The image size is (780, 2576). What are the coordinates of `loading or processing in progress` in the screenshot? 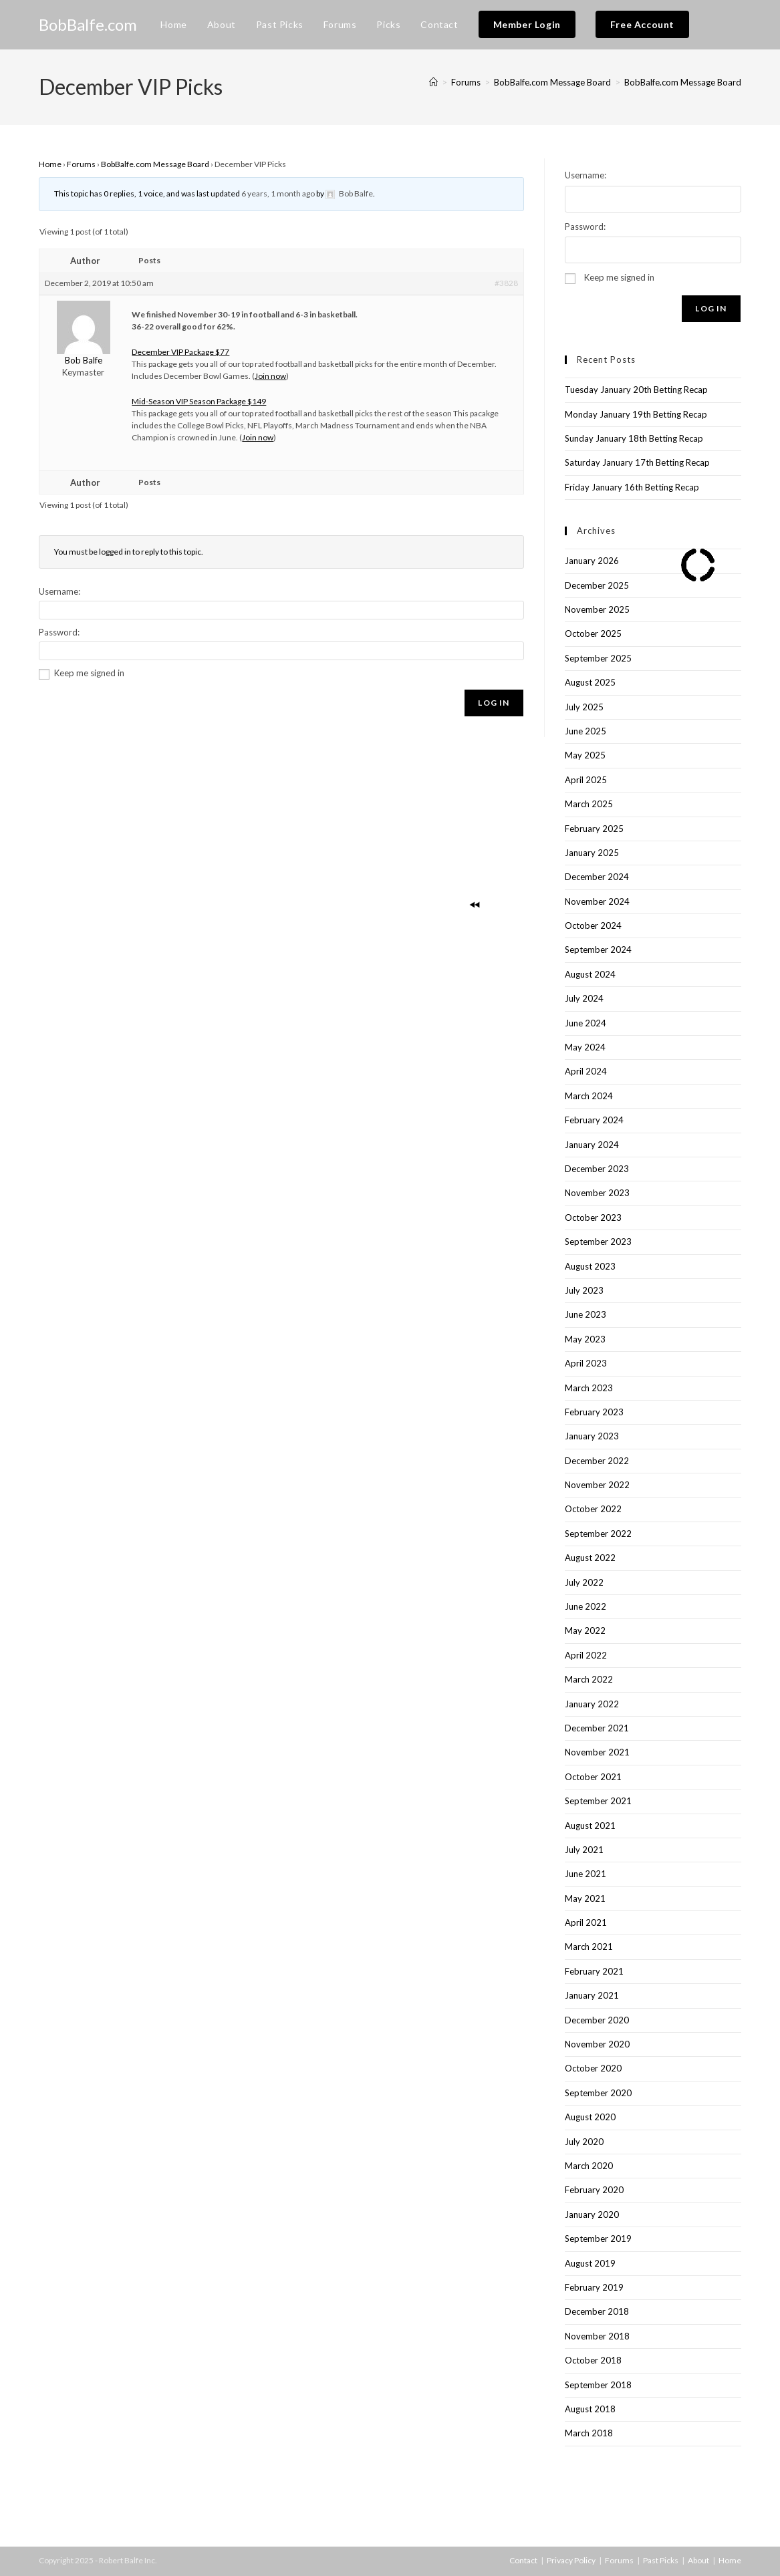 It's located at (698, 565).